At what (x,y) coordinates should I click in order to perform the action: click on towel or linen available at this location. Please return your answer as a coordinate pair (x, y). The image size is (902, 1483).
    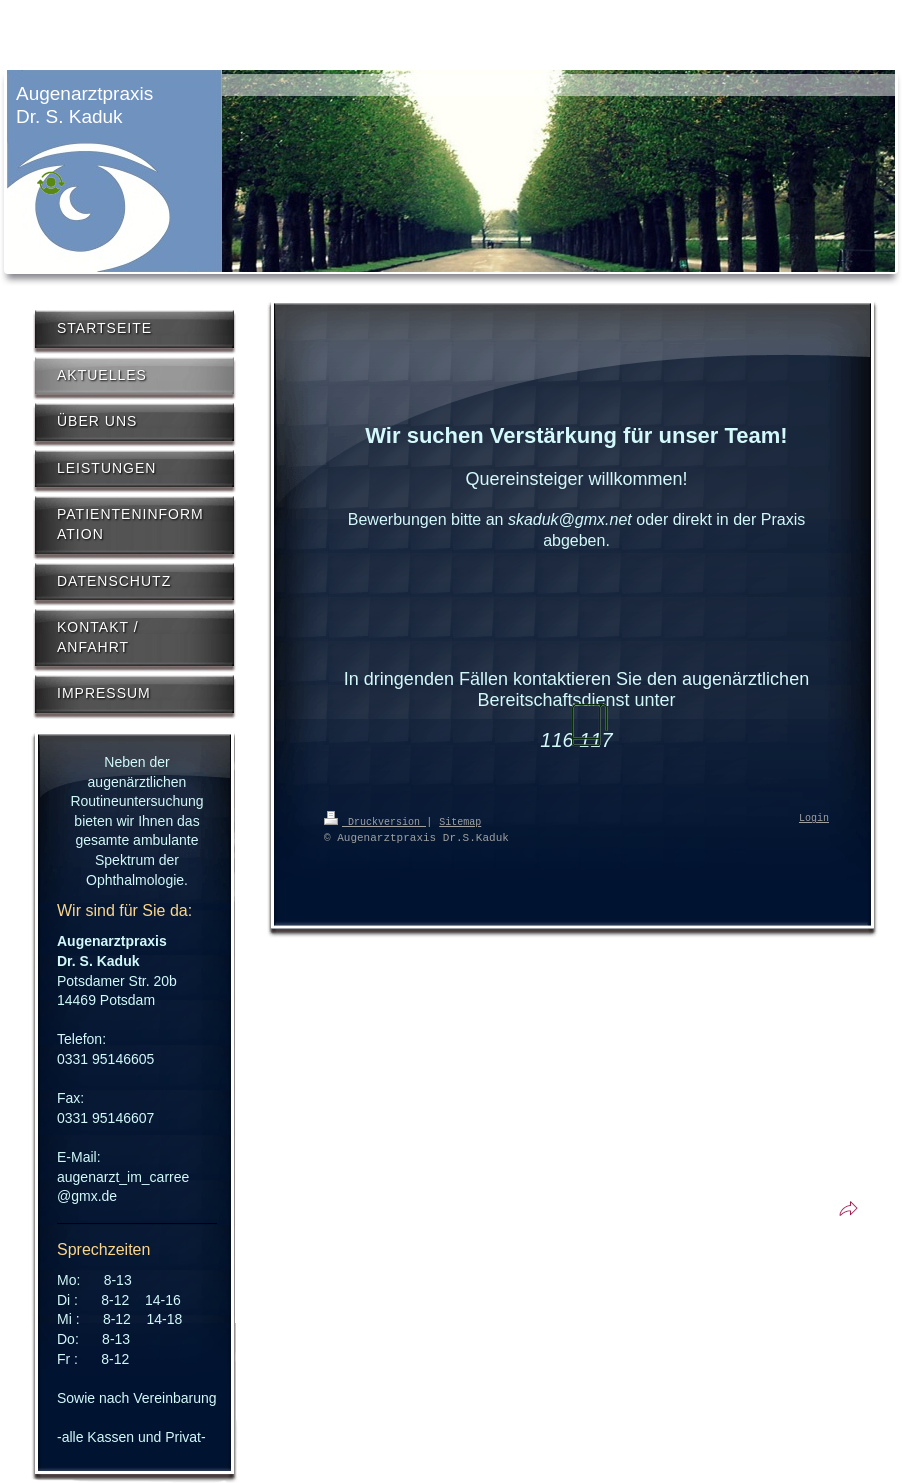
    Looking at the image, I should click on (588, 725).